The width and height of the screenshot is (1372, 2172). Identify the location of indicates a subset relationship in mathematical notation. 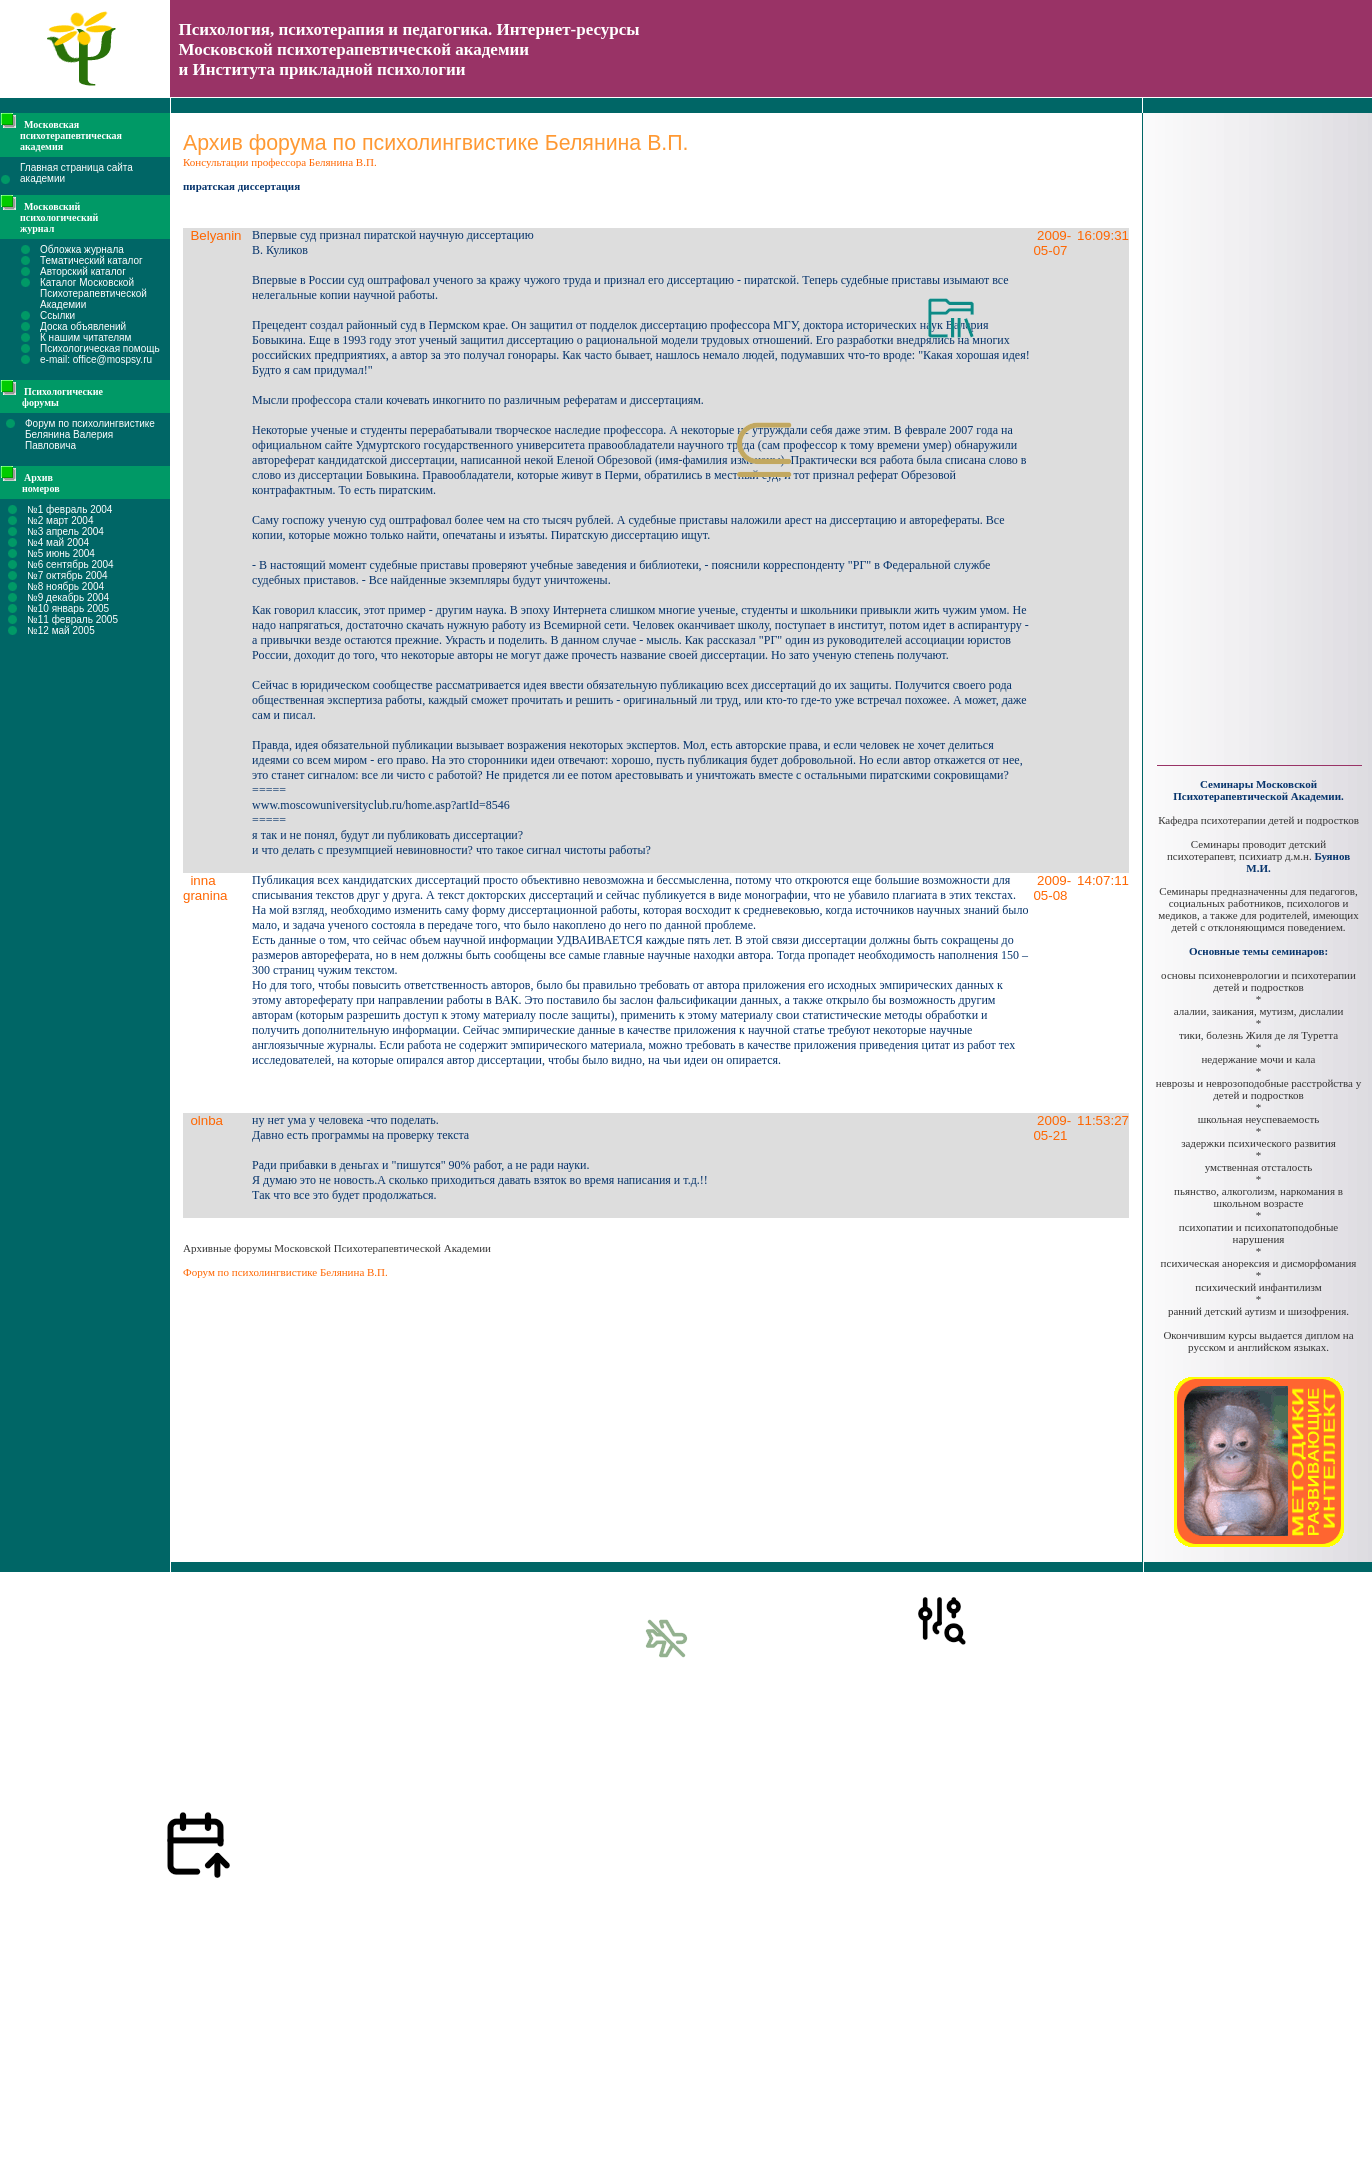
(765, 448).